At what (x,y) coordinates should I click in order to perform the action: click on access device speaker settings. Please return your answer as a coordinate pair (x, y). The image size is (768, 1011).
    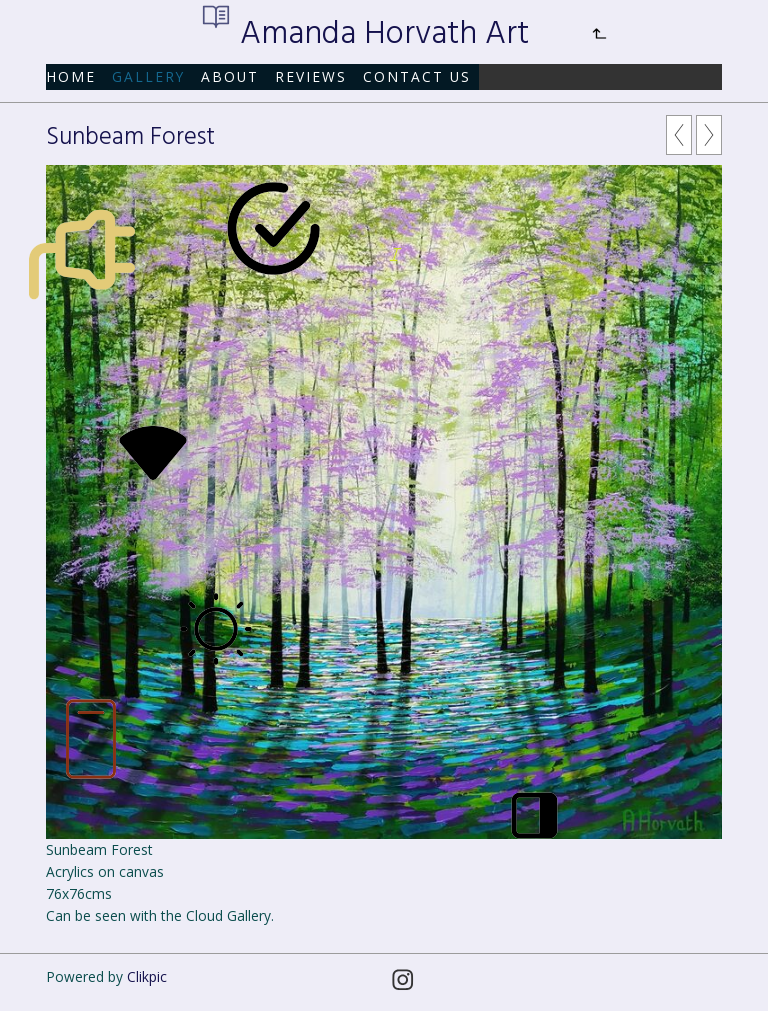
    Looking at the image, I should click on (91, 739).